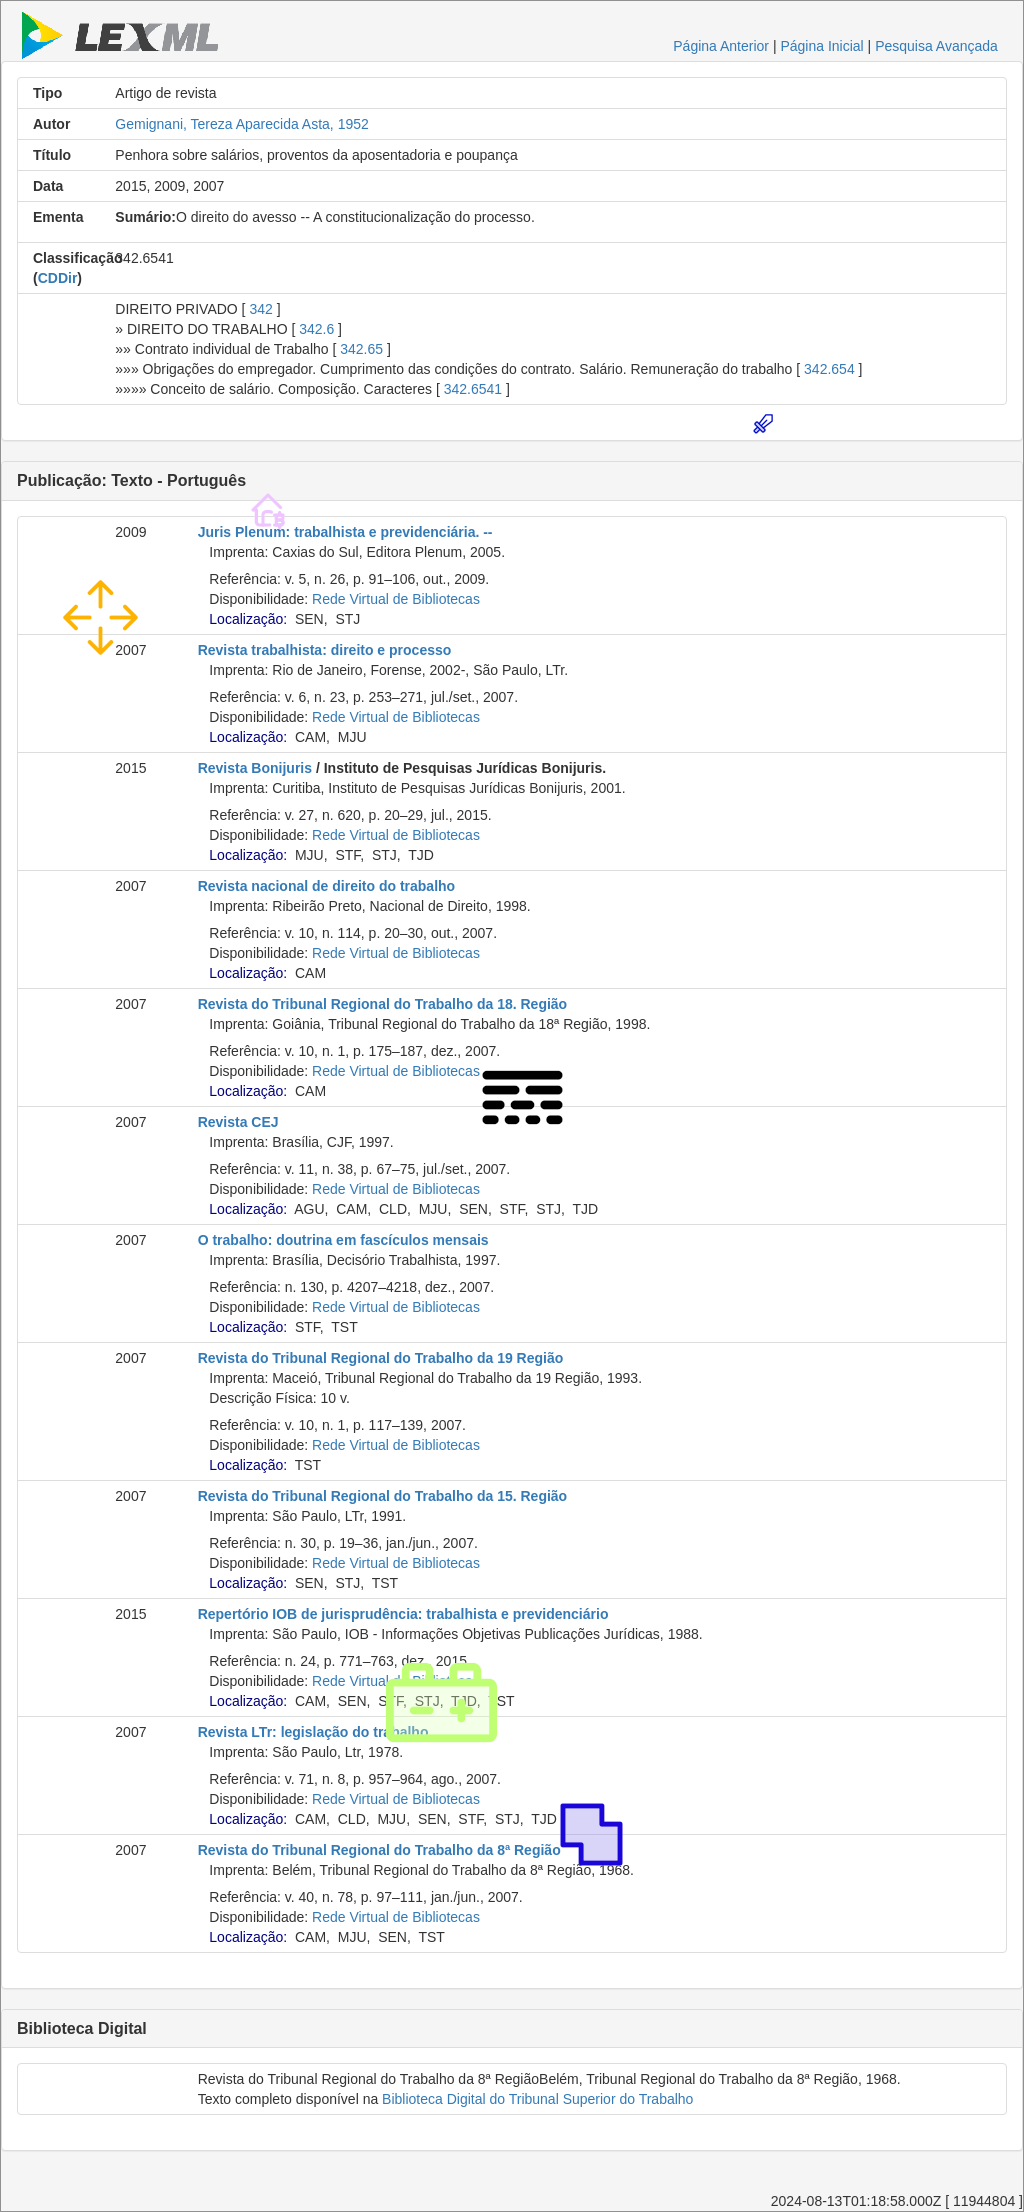  Describe the element at coordinates (268, 510) in the screenshot. I see `access bitcoin wallet or crypto home dashboard` at that location.